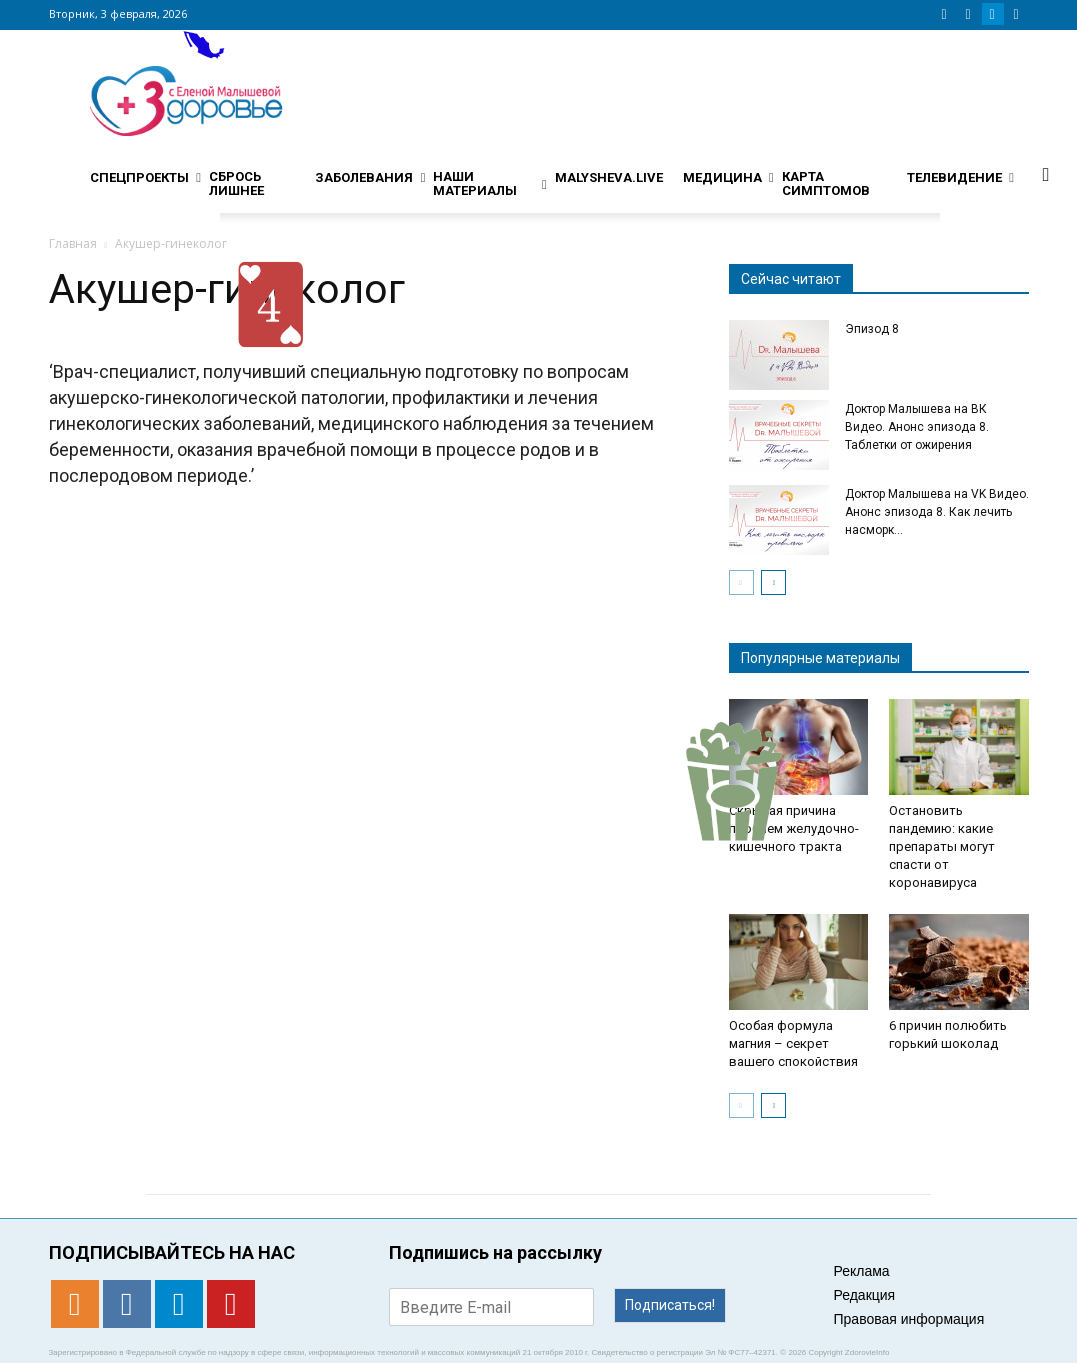  Describe the element at coordinates (270, 304) in the screenshot. I see `four of hearts playing card` at that location.